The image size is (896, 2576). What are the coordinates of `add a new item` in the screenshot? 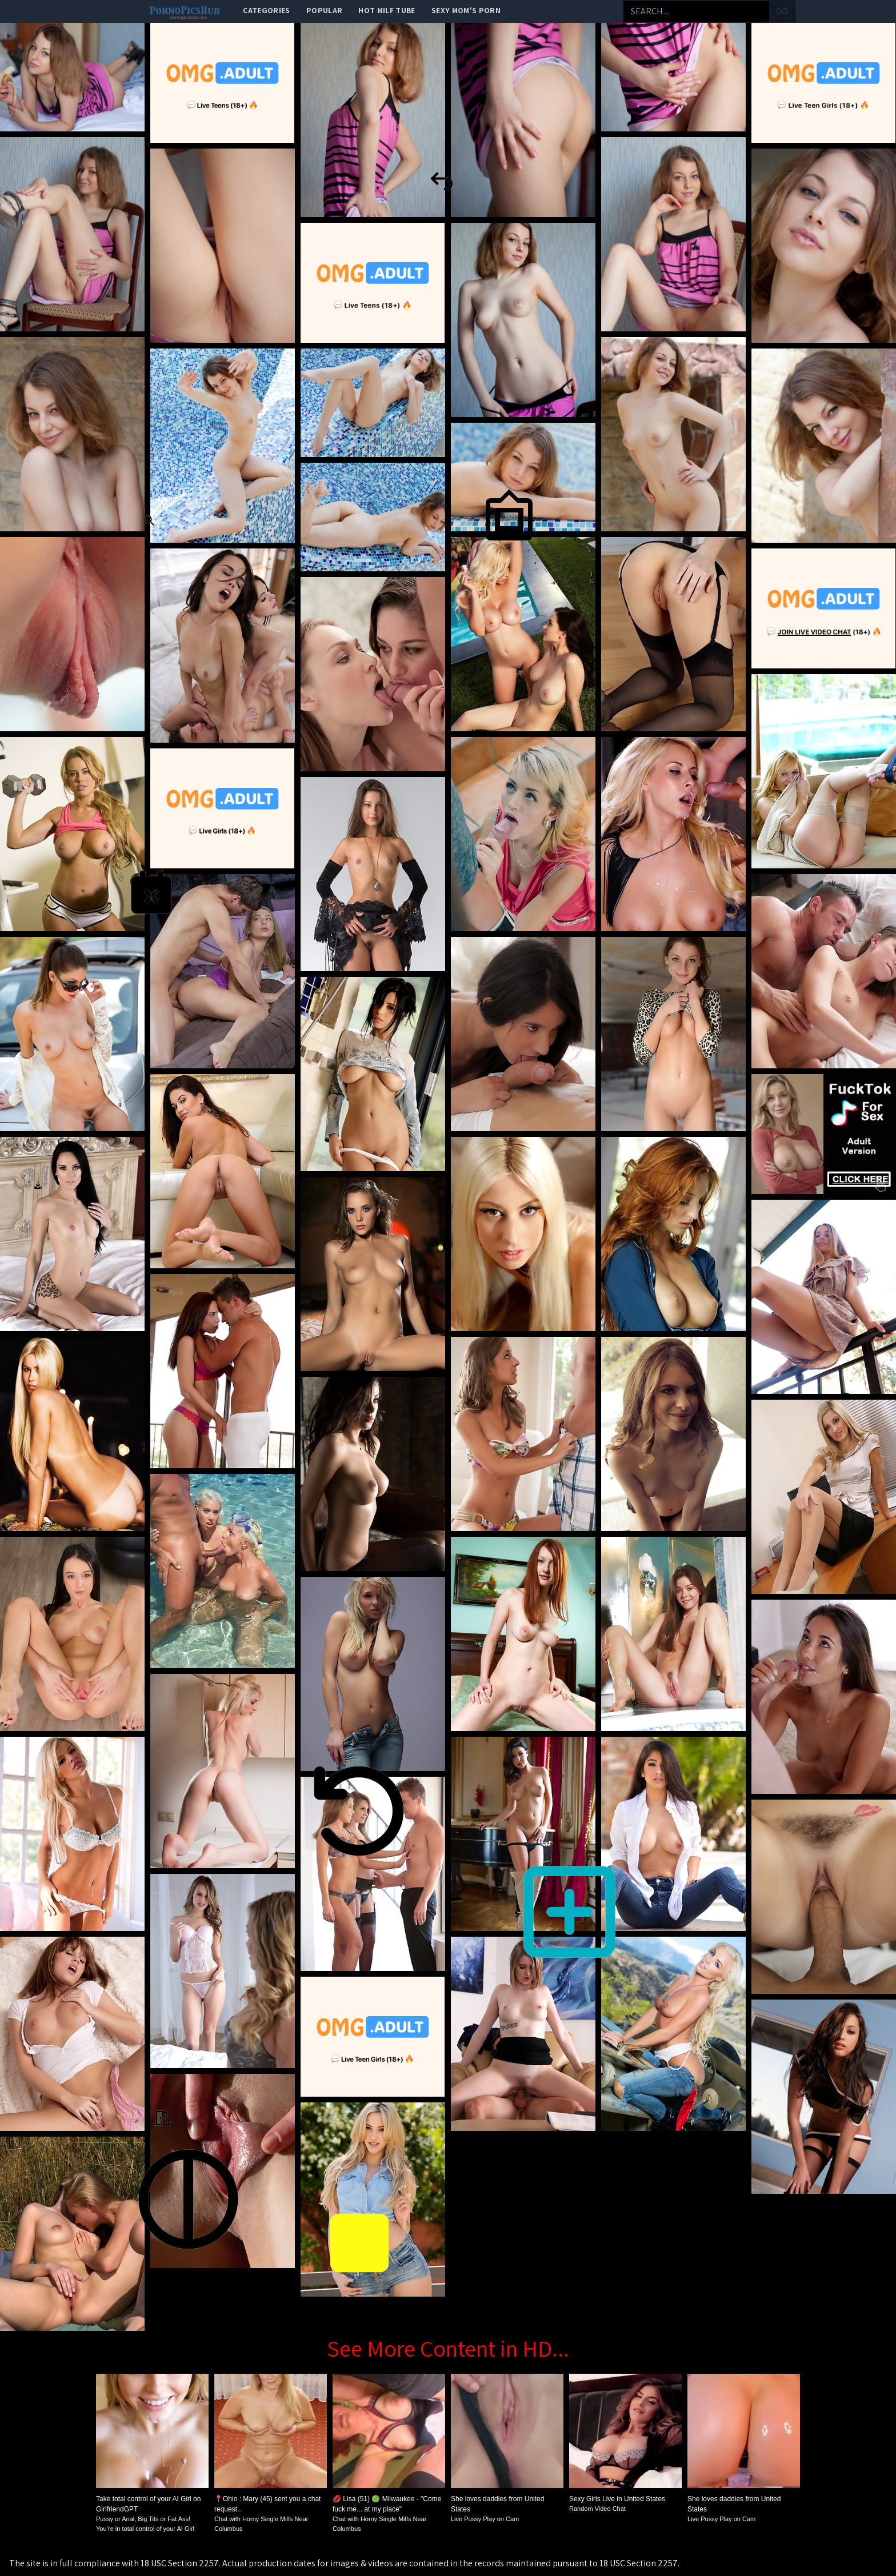 It's located at (569, 1912).